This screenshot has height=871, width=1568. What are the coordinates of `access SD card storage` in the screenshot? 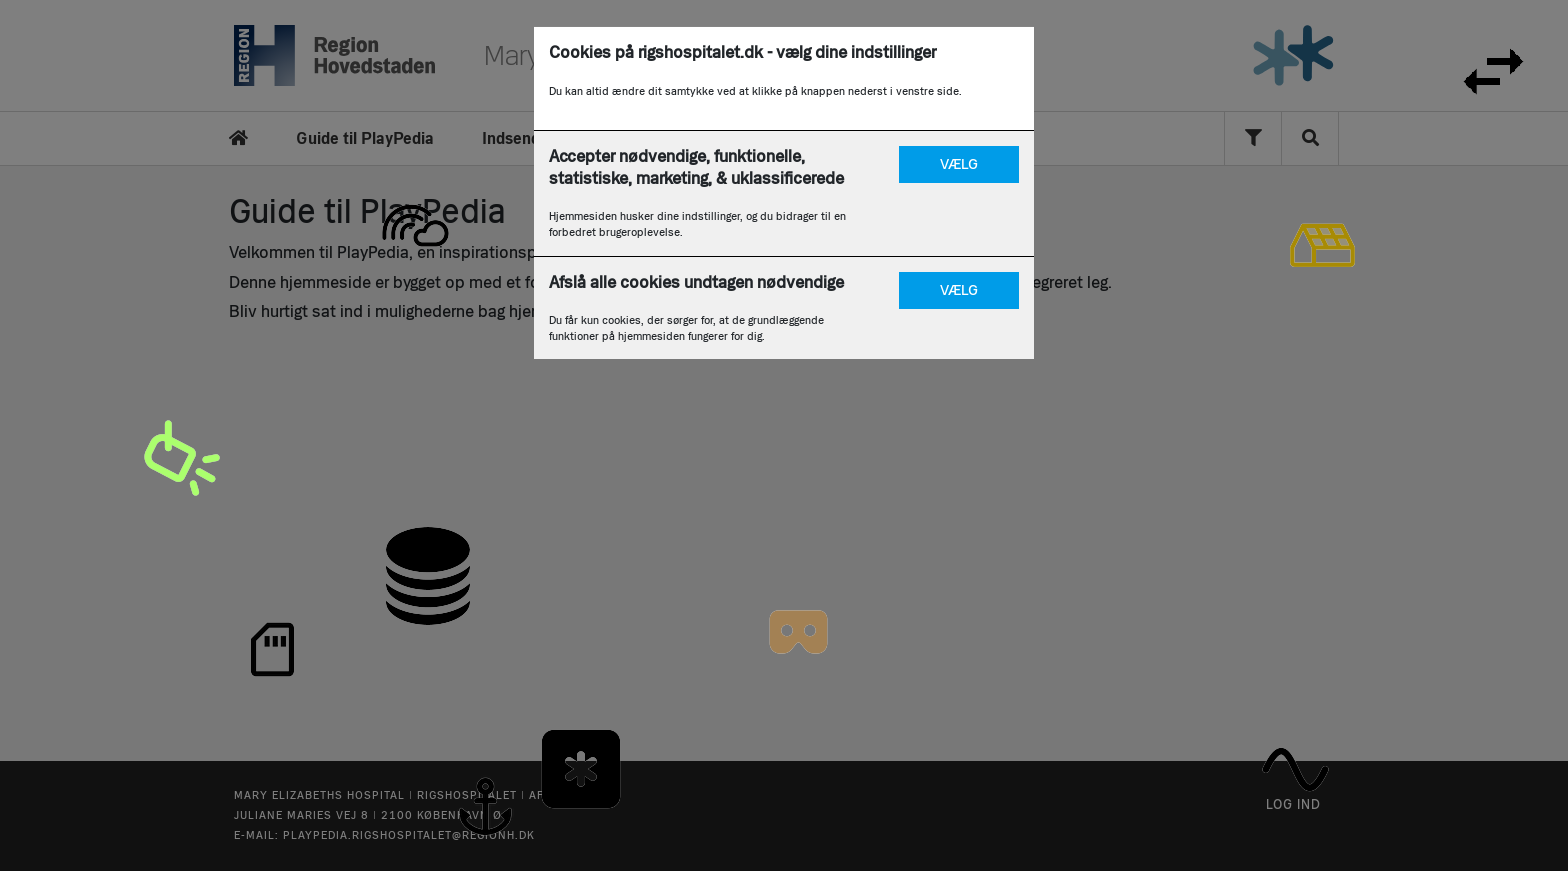 It's located at (272, 649).